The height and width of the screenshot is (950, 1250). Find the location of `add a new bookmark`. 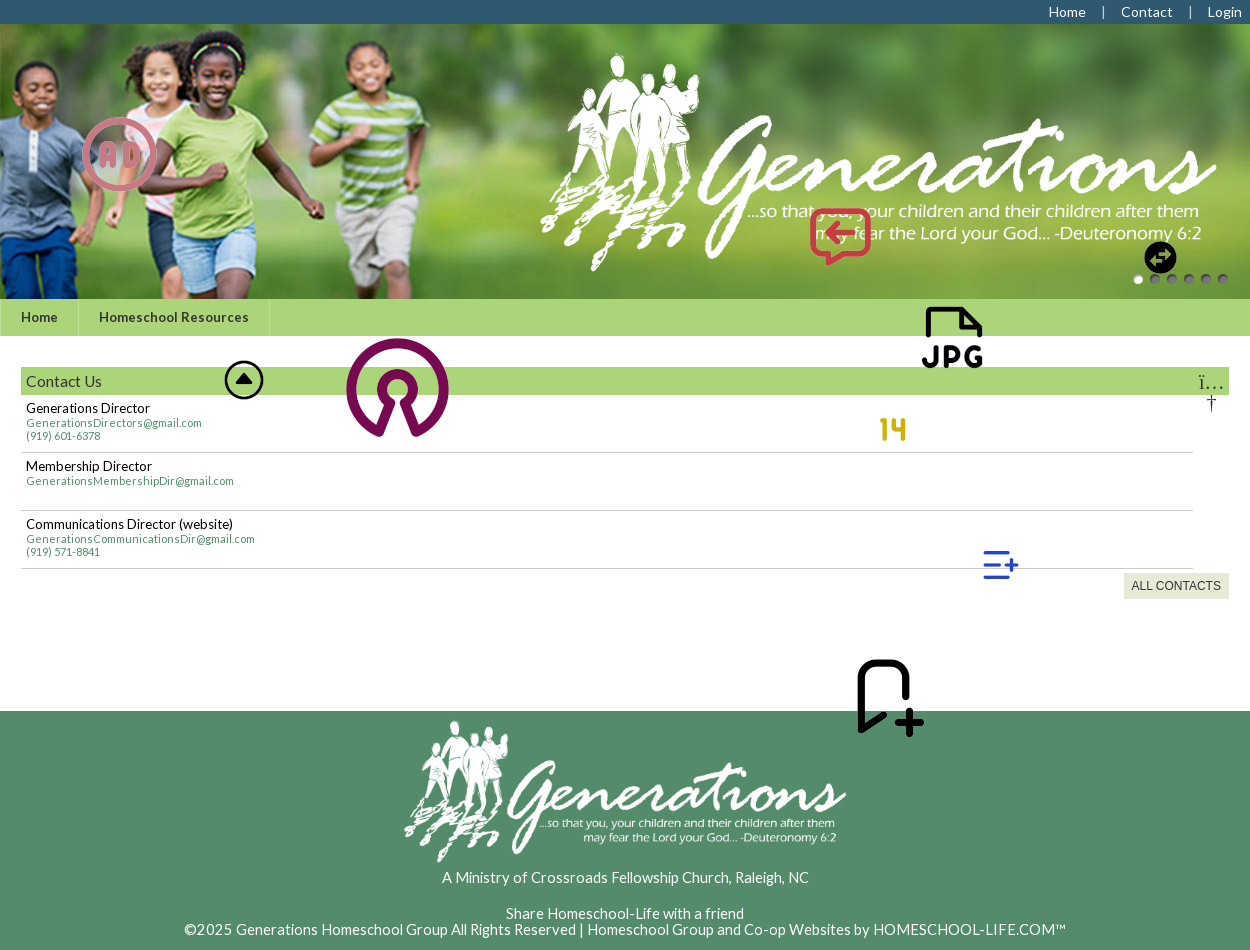

add a new bookmark is located at coordinates (883, 696).